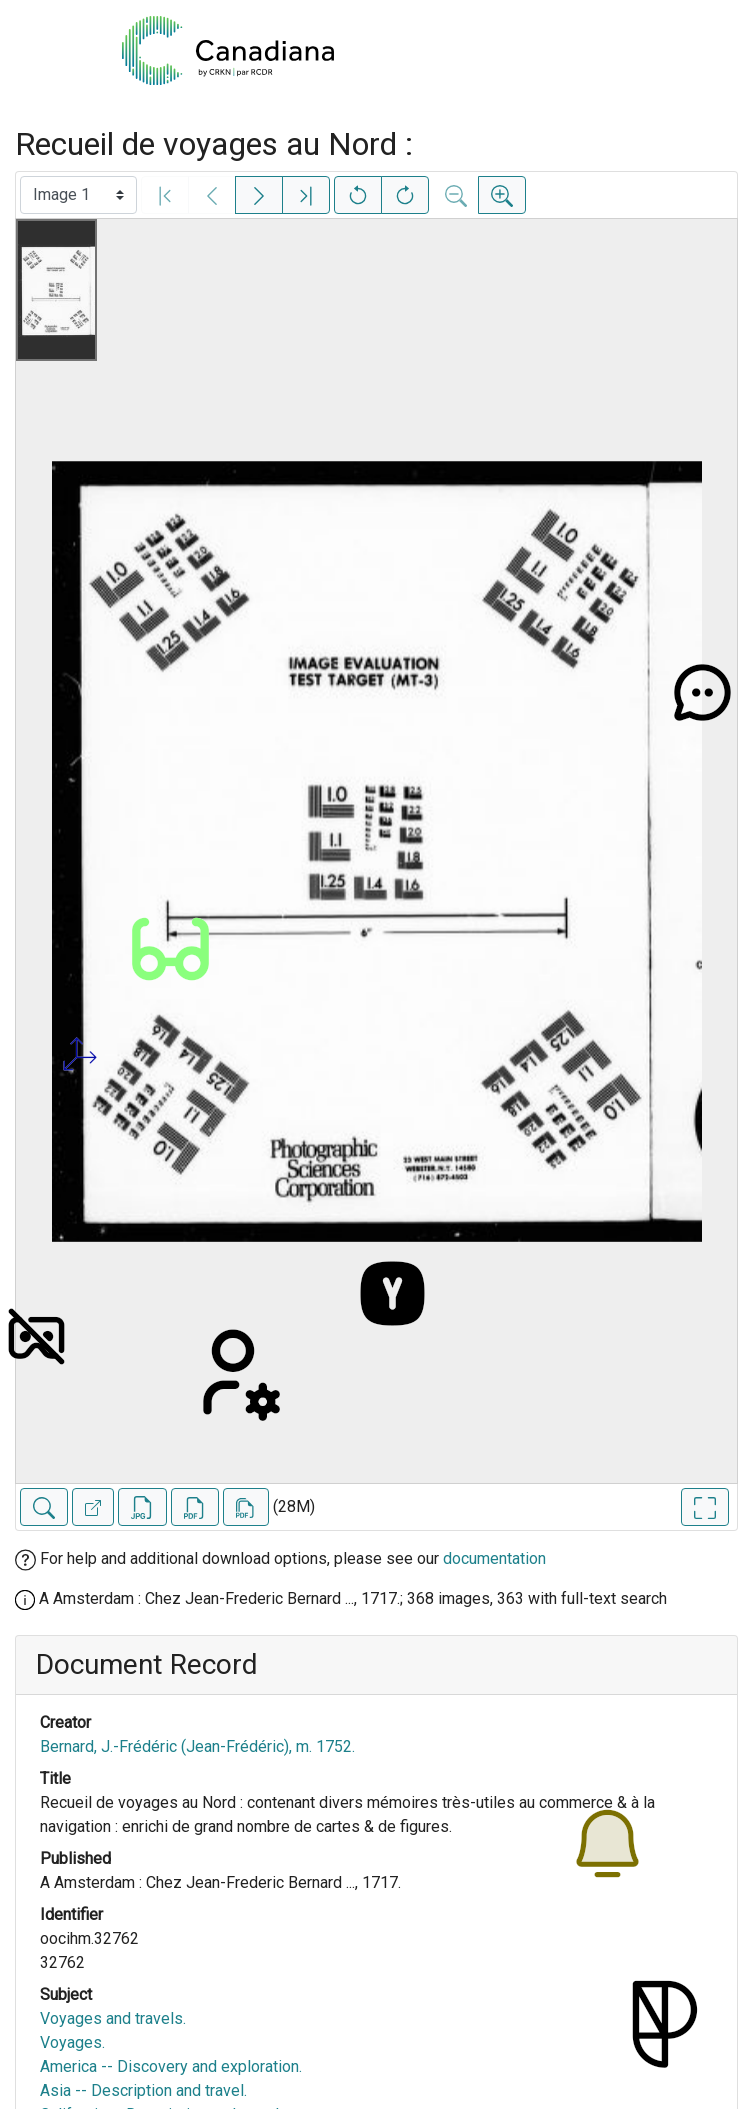 The height and width of the screenshot is (2109, 753). Describe the element at coordinates (607, 1843) in the screenshot. I see `view notifications` at that location.